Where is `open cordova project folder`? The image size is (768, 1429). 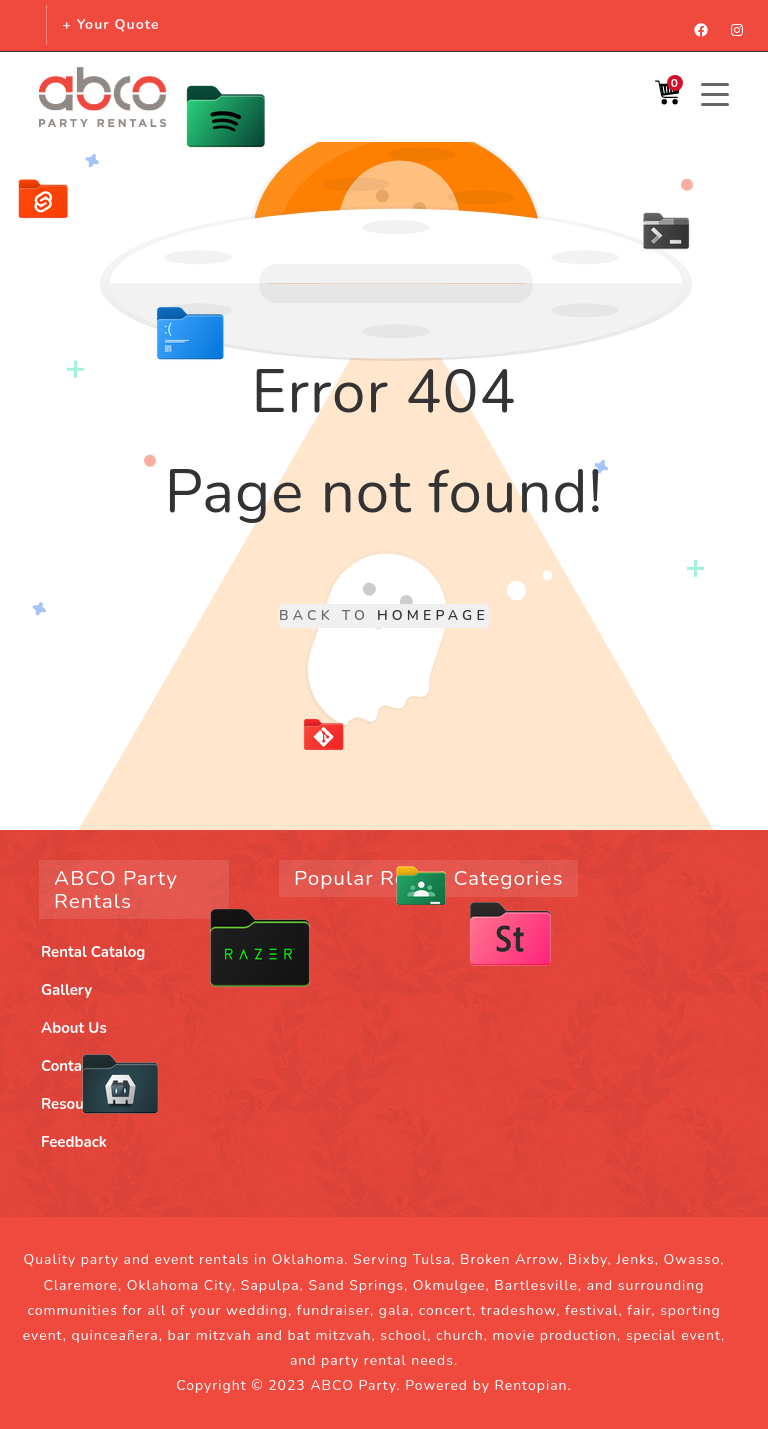 open cordova project folder is located at coordinates (120, 1086).